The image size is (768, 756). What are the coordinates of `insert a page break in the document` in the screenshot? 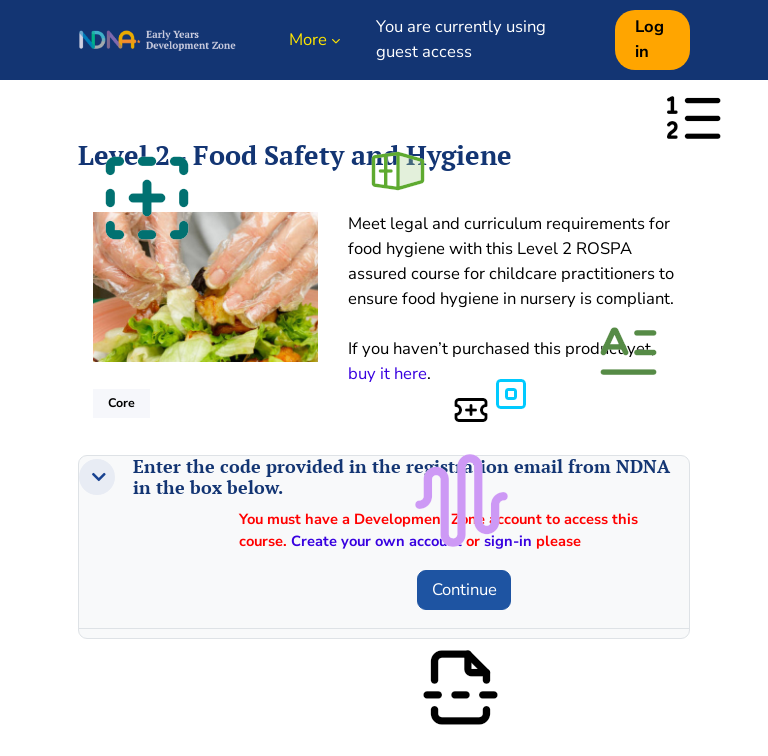 It's located at (460, 687).